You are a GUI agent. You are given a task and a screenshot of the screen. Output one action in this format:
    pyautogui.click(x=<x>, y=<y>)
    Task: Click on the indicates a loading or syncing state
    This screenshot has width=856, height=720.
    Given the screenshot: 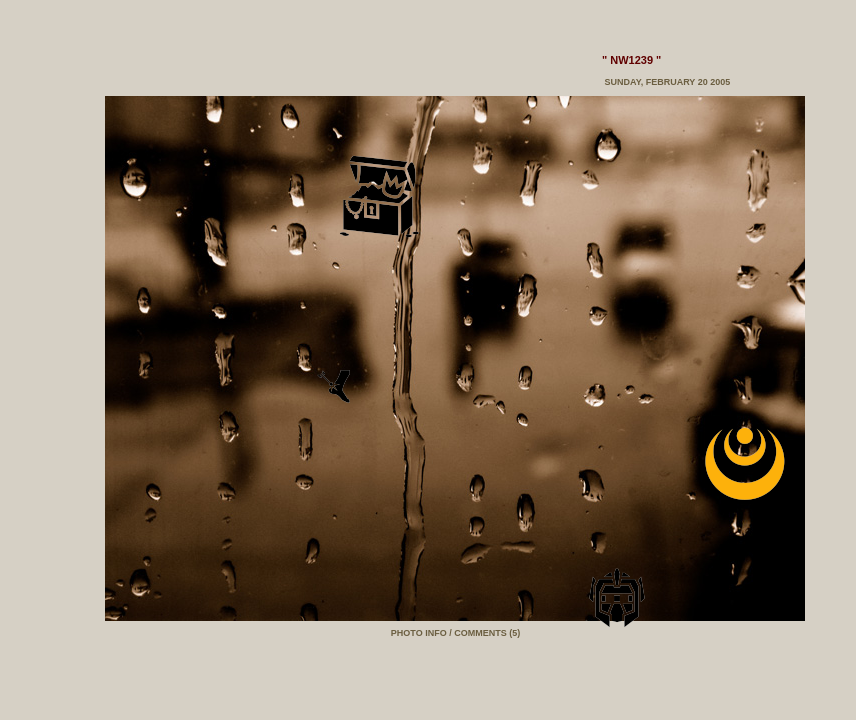 What is the action you would take?
    pyautogui.click(x=745, y=463)
    